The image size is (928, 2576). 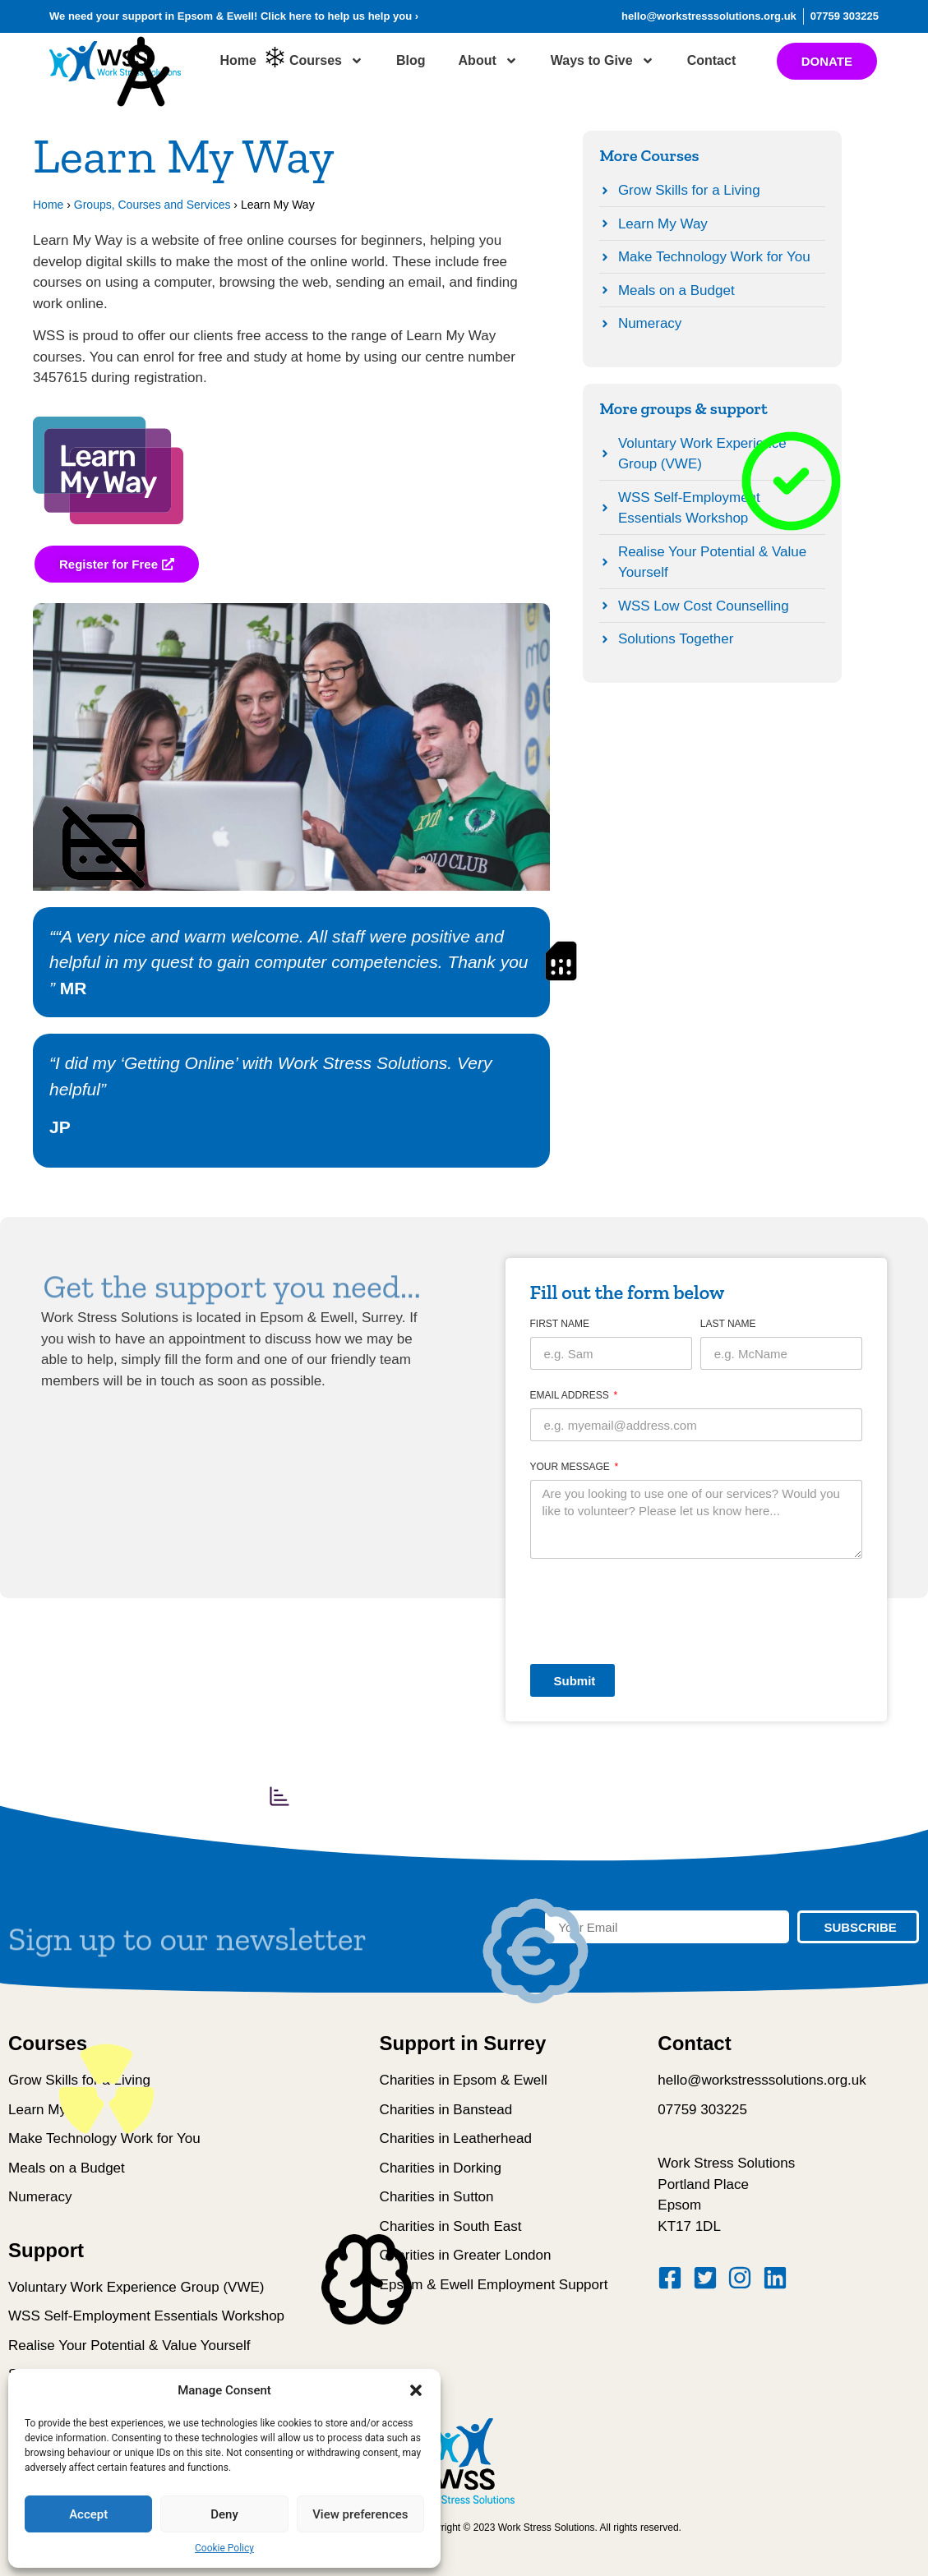 What do you see at coordinates (561, 961) in the screenshot?
I see `manage sim card settings` at bounding box center [561, 961].